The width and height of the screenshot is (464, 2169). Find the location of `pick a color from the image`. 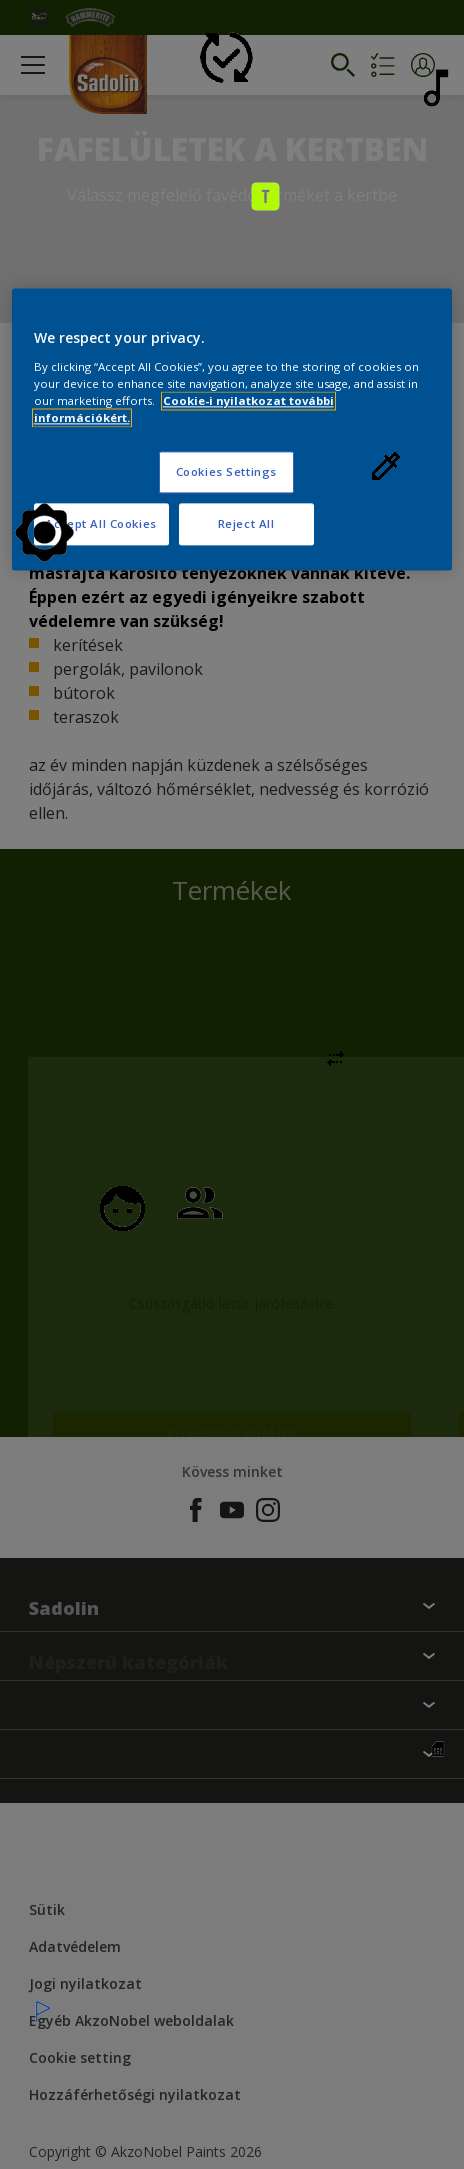

pick a color from the image is located at coordinates (386, 466).